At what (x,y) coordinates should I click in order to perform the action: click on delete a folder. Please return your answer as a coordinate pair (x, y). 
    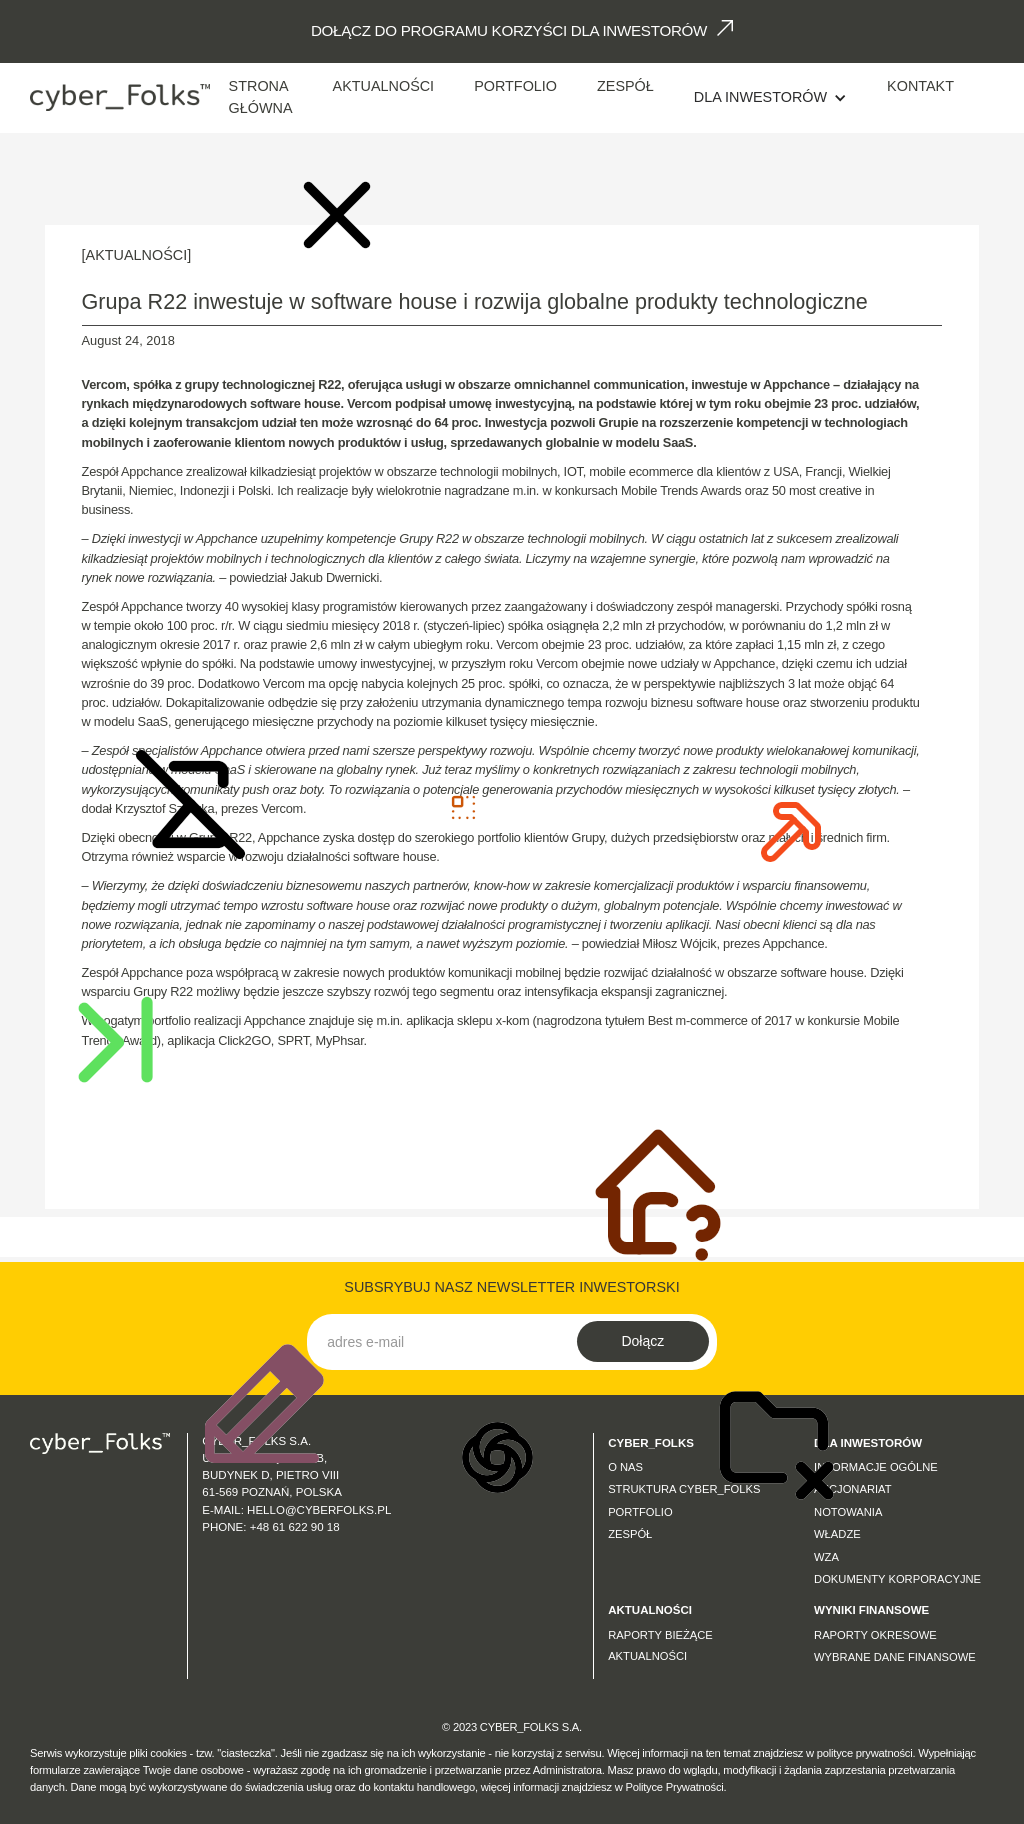
    Looking at the image, I should click on (774, 1440).